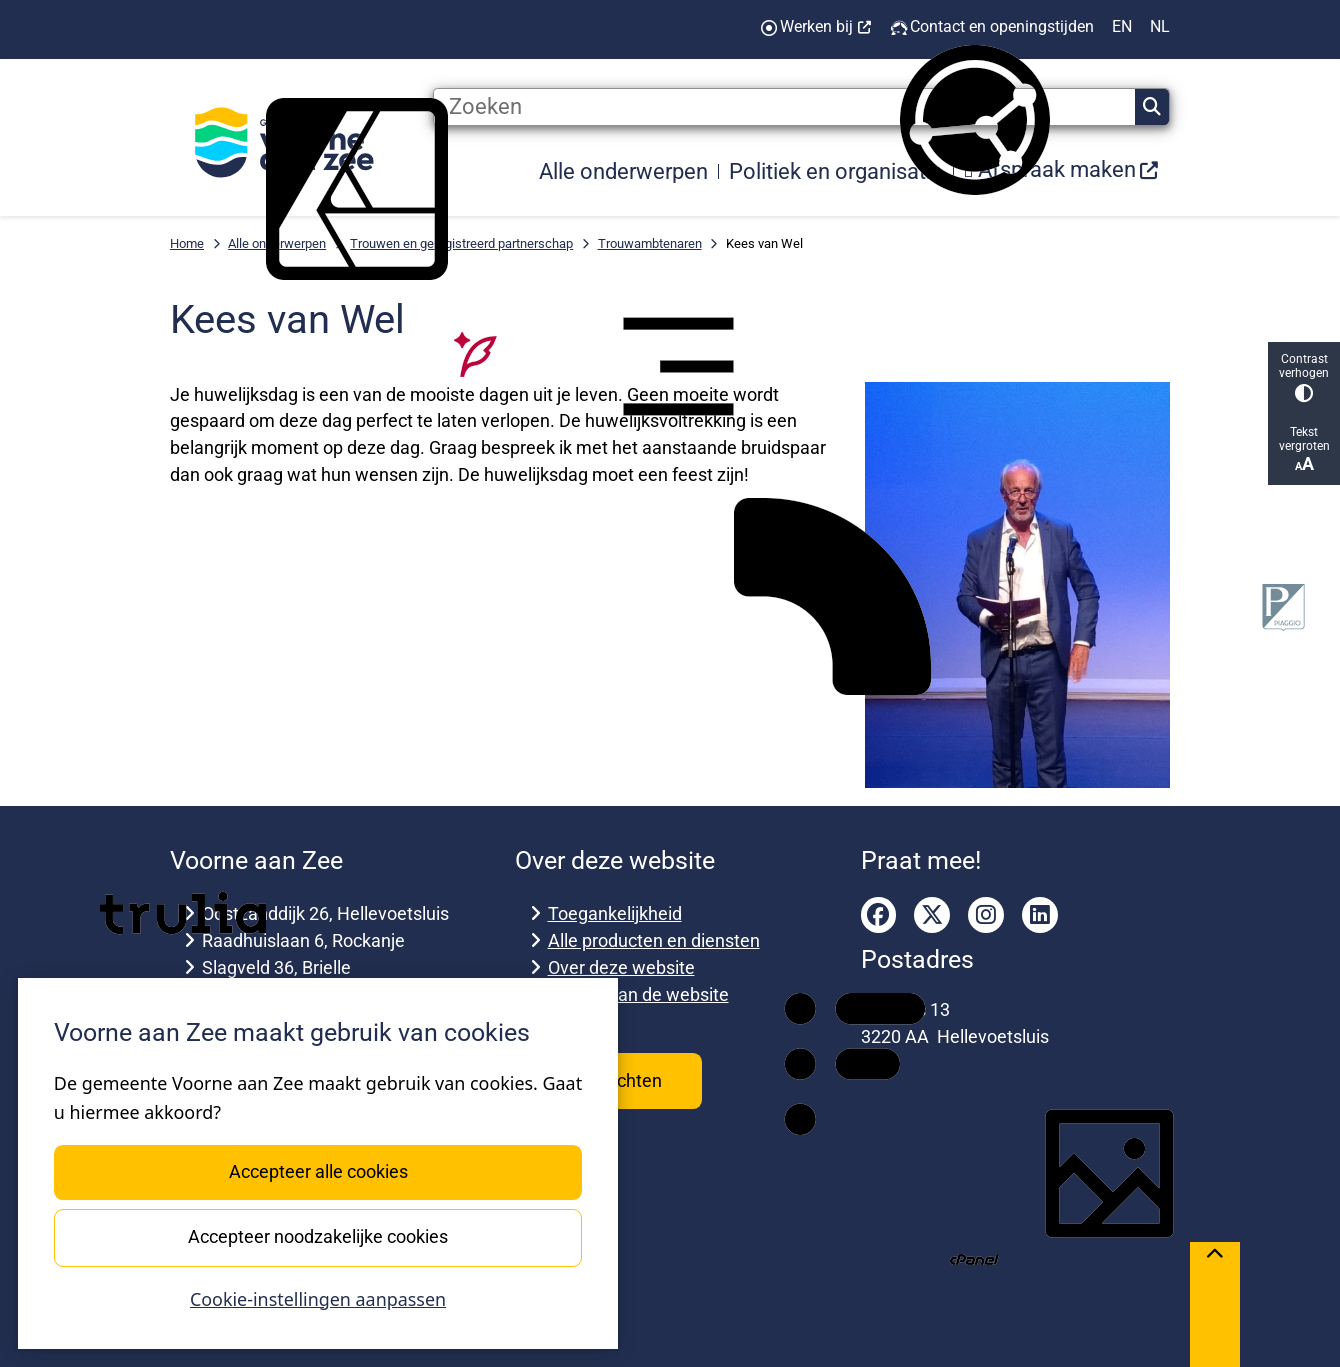  I want to click on view image or photo, so click(1109, 1173).